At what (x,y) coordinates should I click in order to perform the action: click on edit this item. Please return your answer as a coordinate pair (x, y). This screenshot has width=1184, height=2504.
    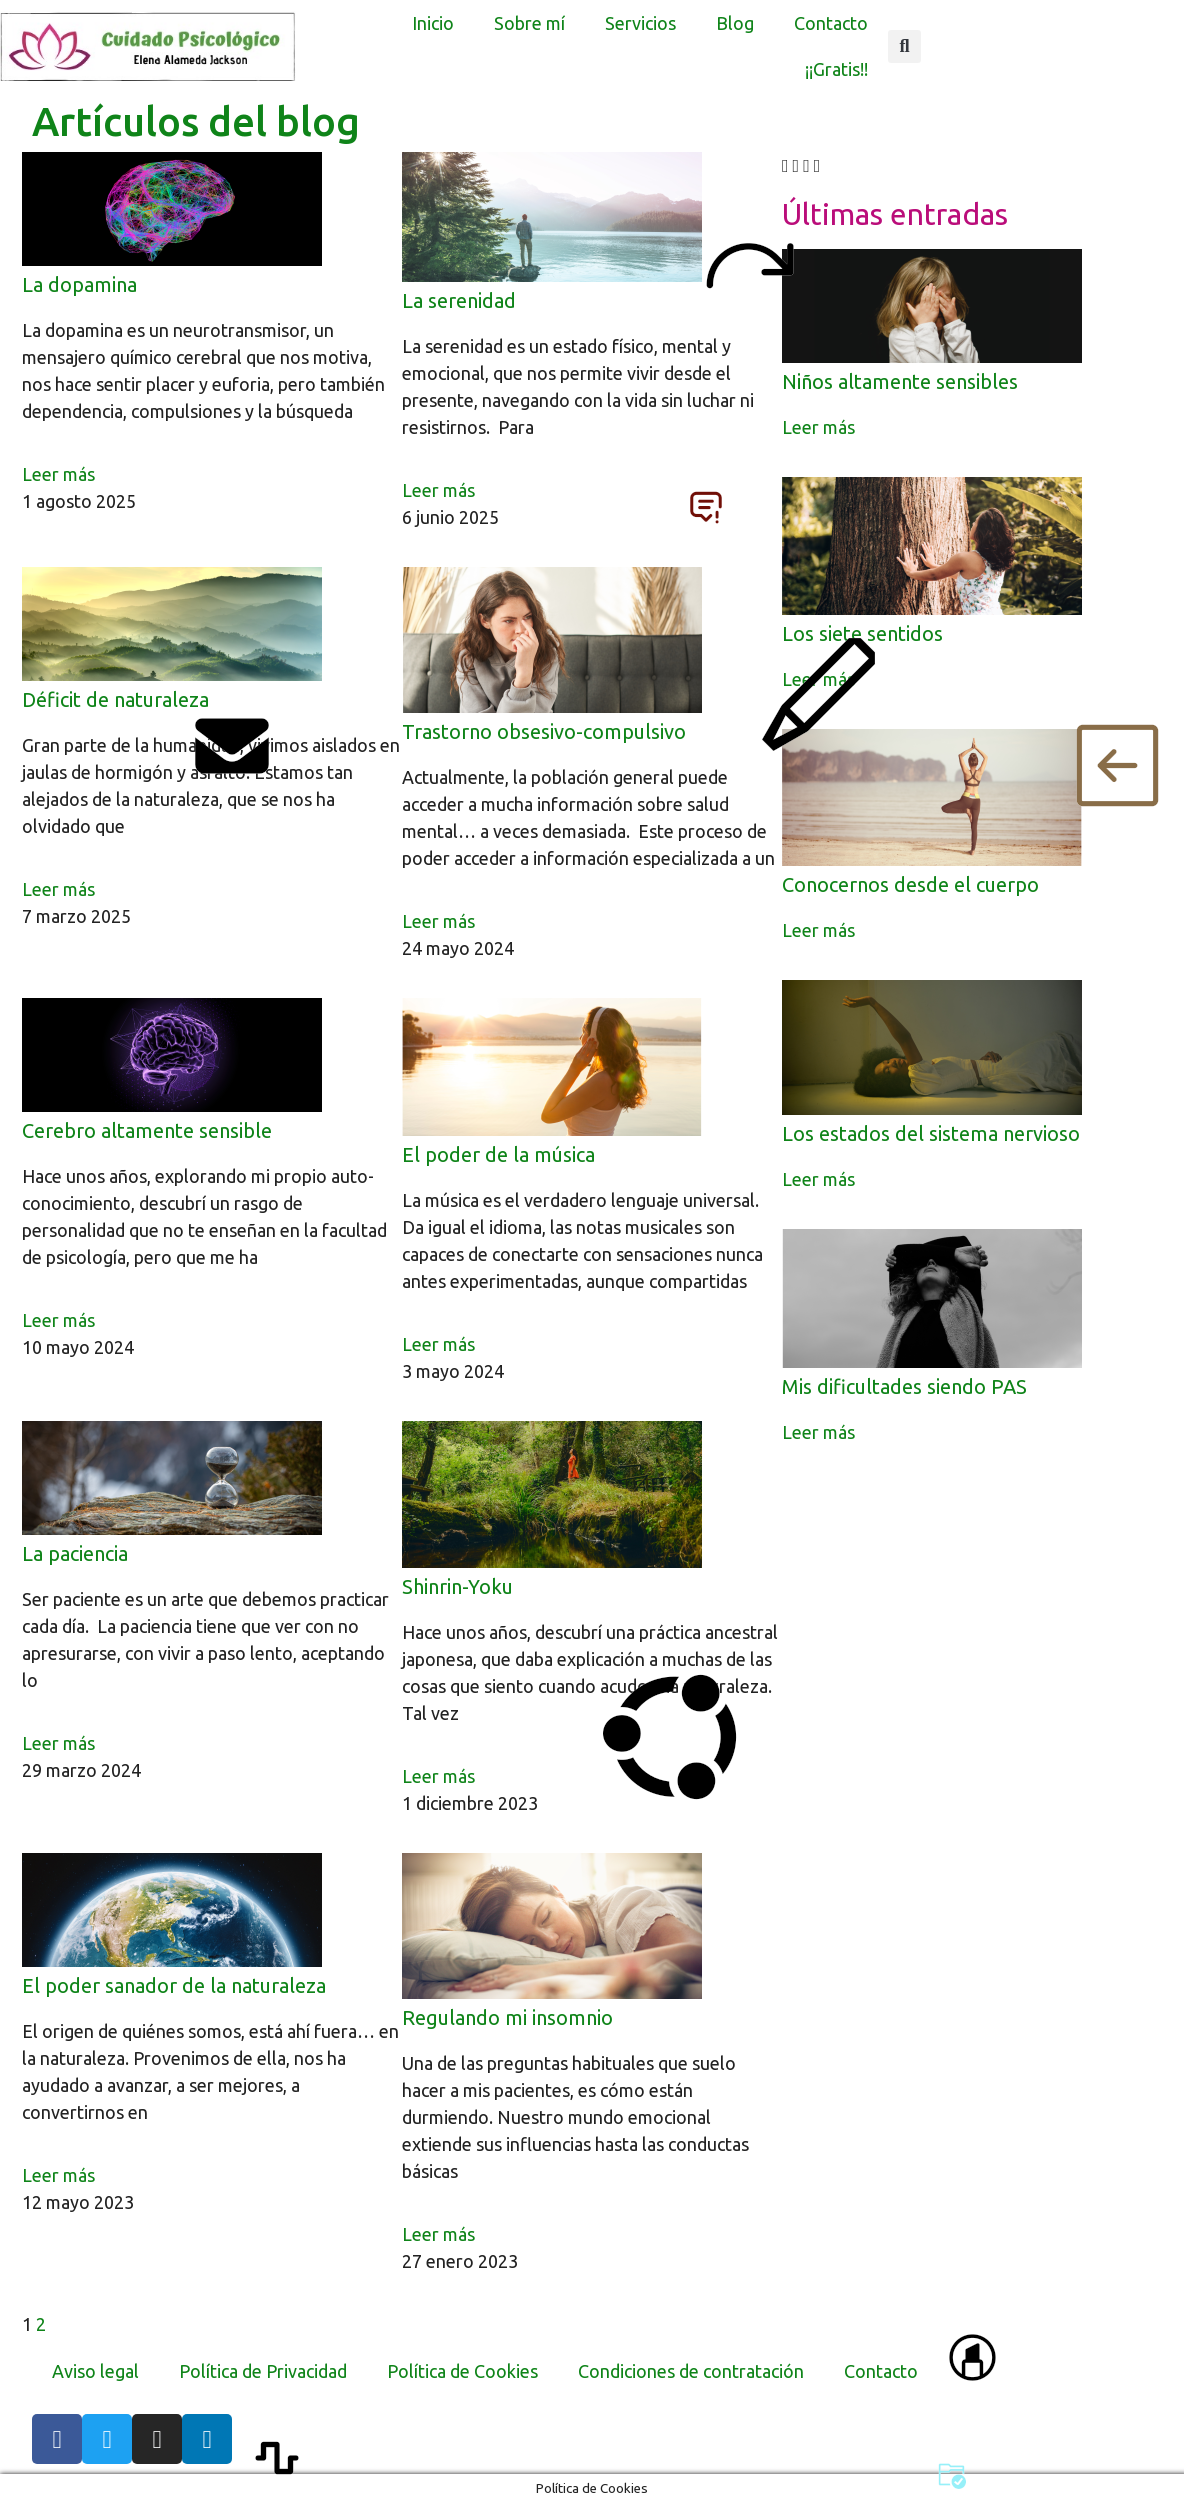
    Looking at the image, I should click on (818, 694).